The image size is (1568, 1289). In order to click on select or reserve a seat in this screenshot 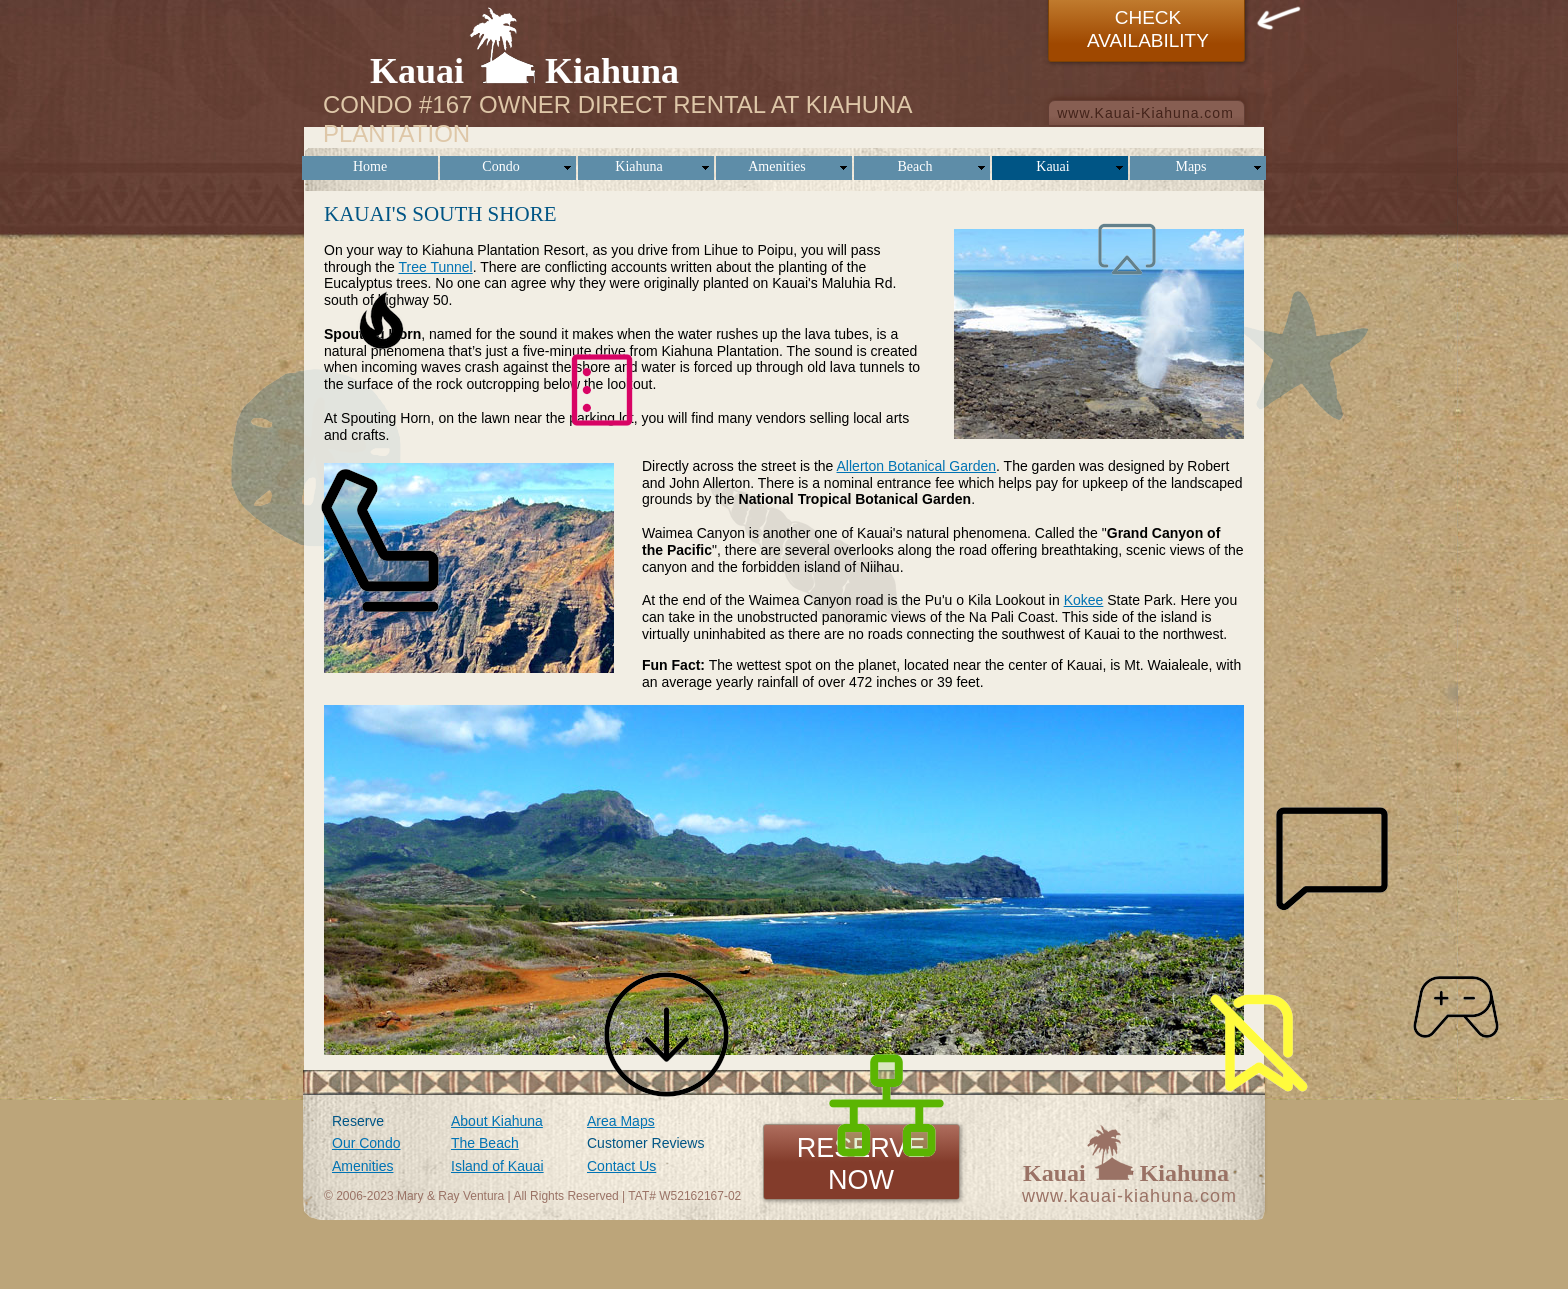, I will do `click(377, 540)`.